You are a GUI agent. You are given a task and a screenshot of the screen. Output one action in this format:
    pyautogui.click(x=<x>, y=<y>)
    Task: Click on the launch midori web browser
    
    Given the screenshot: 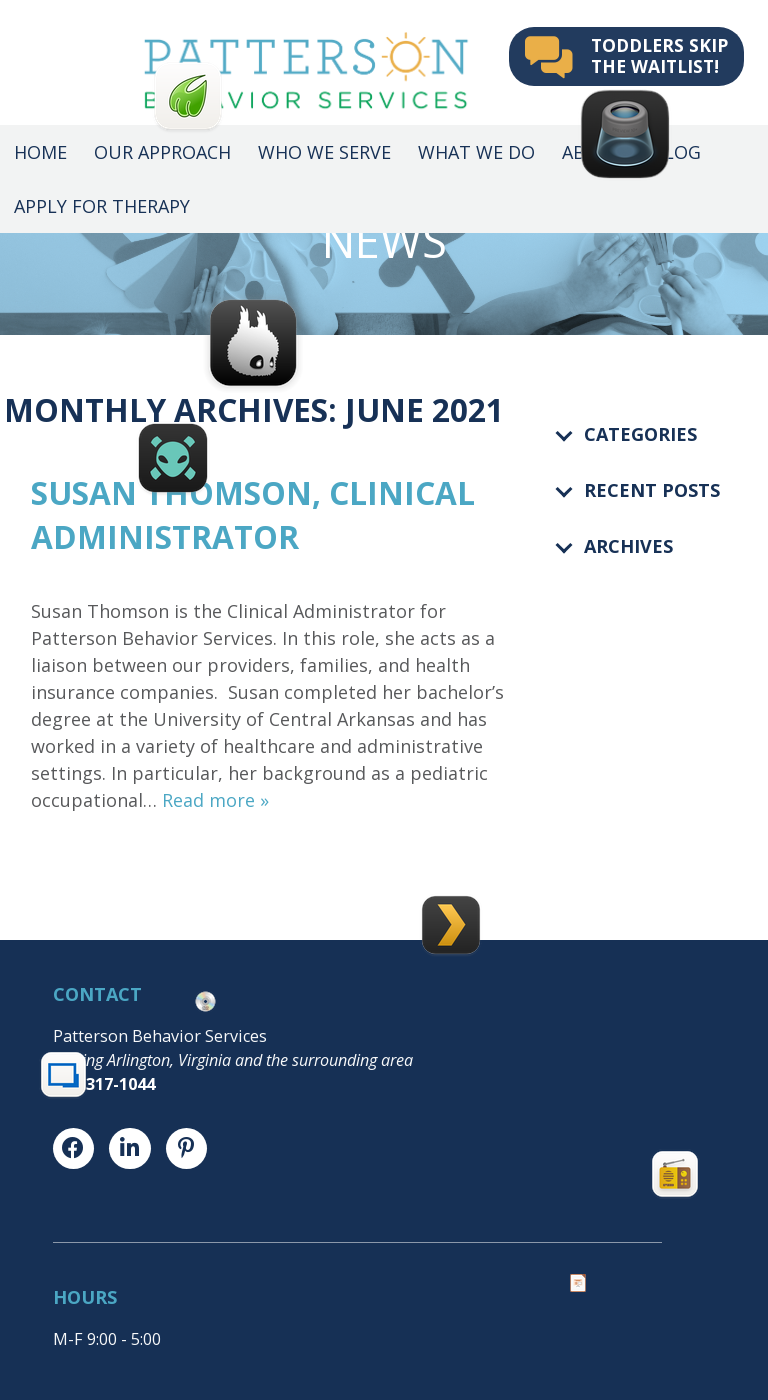 What is the action you would take?
    pyautogui.click(x=188, y=96)
    